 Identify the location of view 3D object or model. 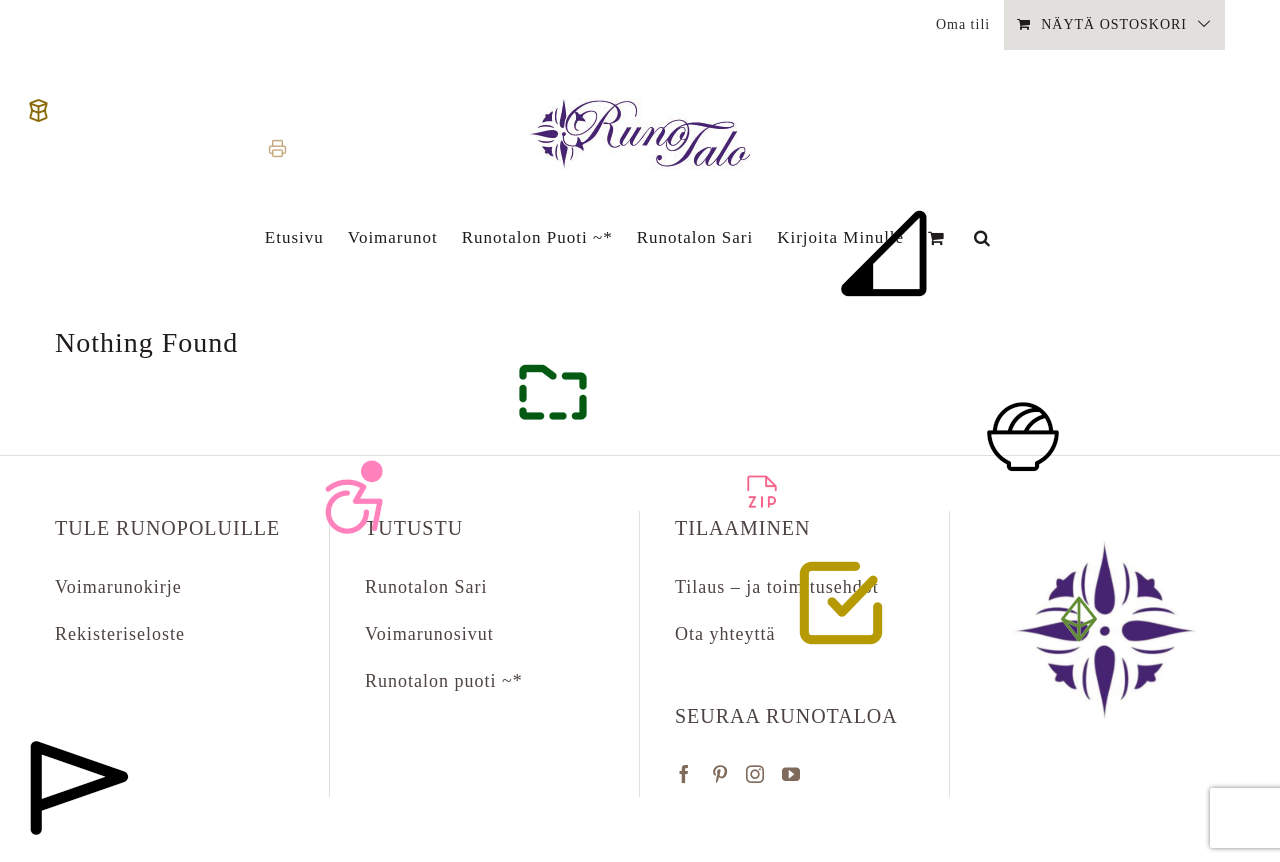
(38, 110).